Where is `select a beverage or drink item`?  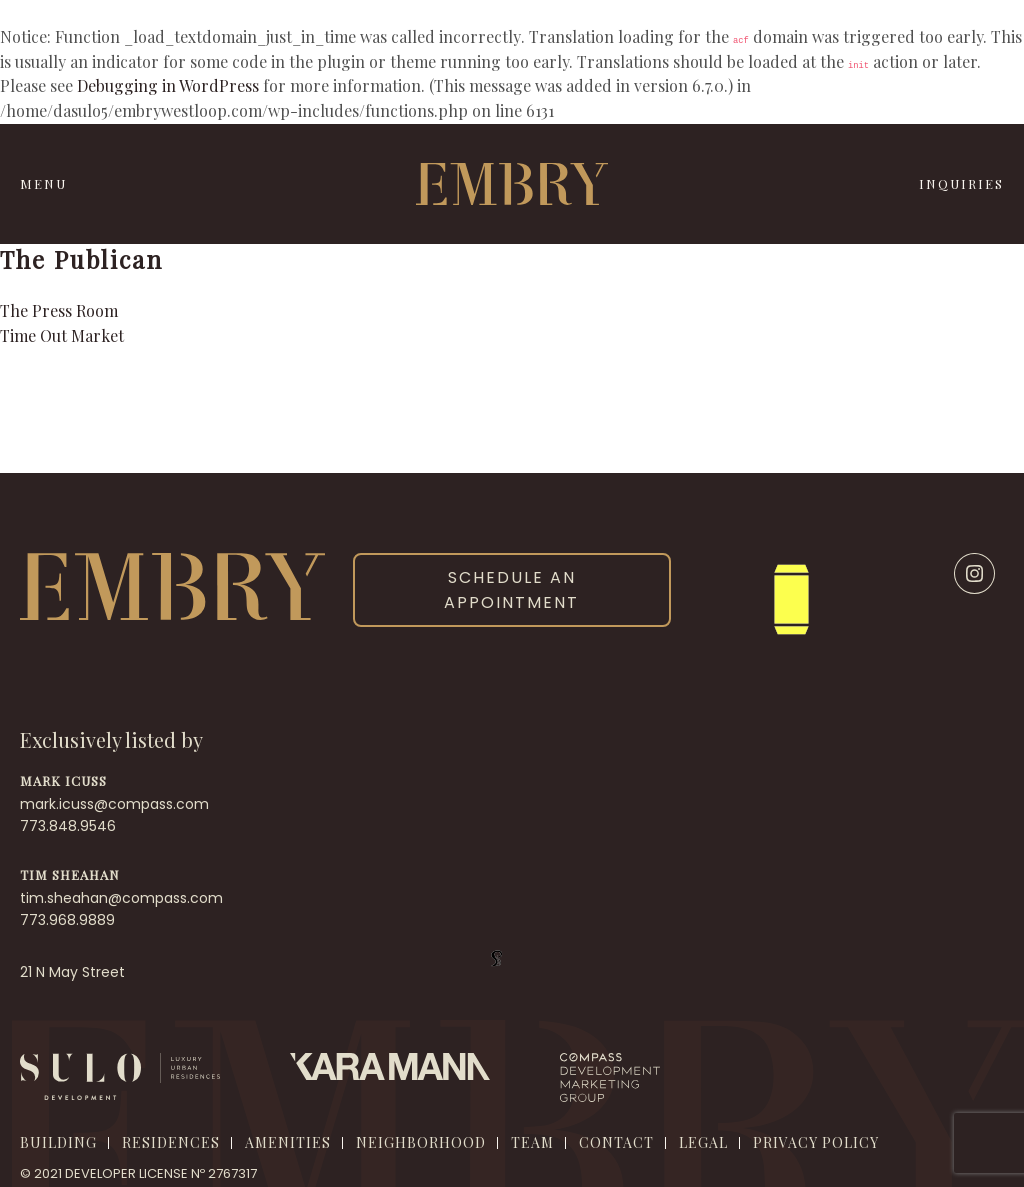 select a beverage or drink item is located at coordinates (791, 599).